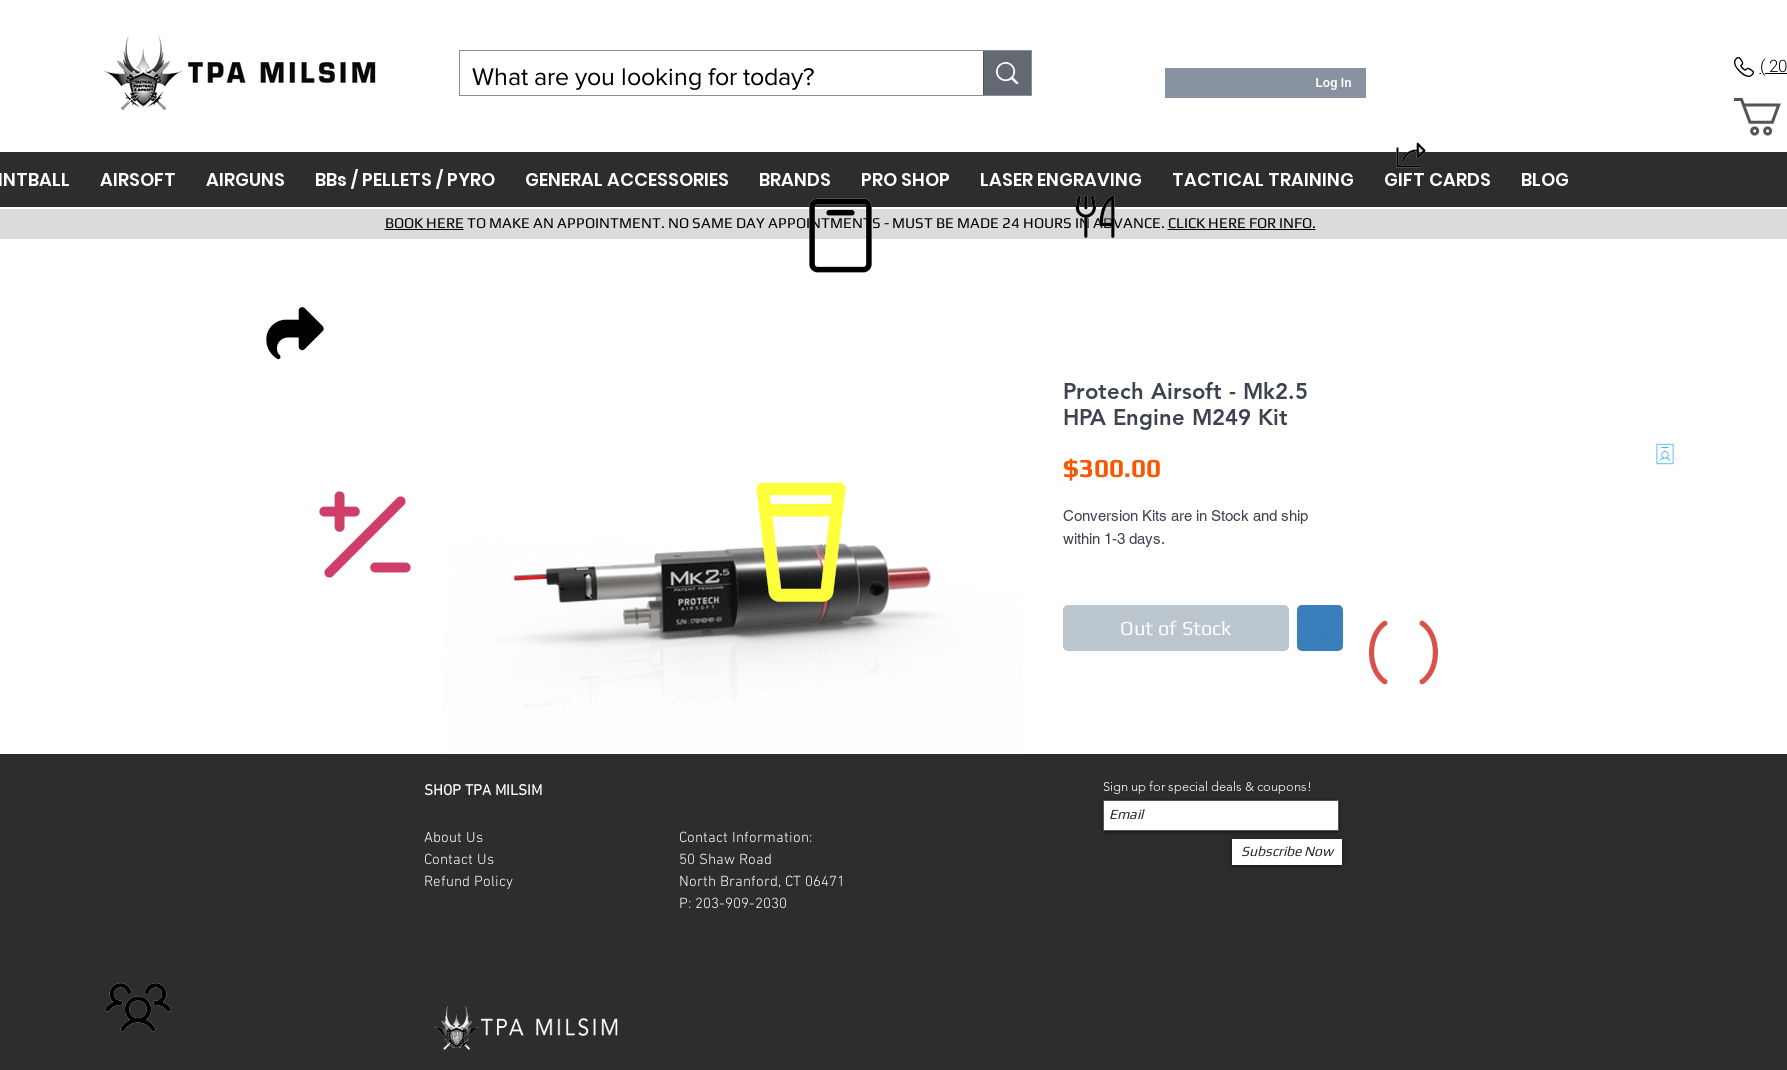 The width and height of the screenshot is (1787, 1070). Describe the element at coordinates (365, 537) in the screenshot. I see `toggle between adding and subtracting values` at that location.